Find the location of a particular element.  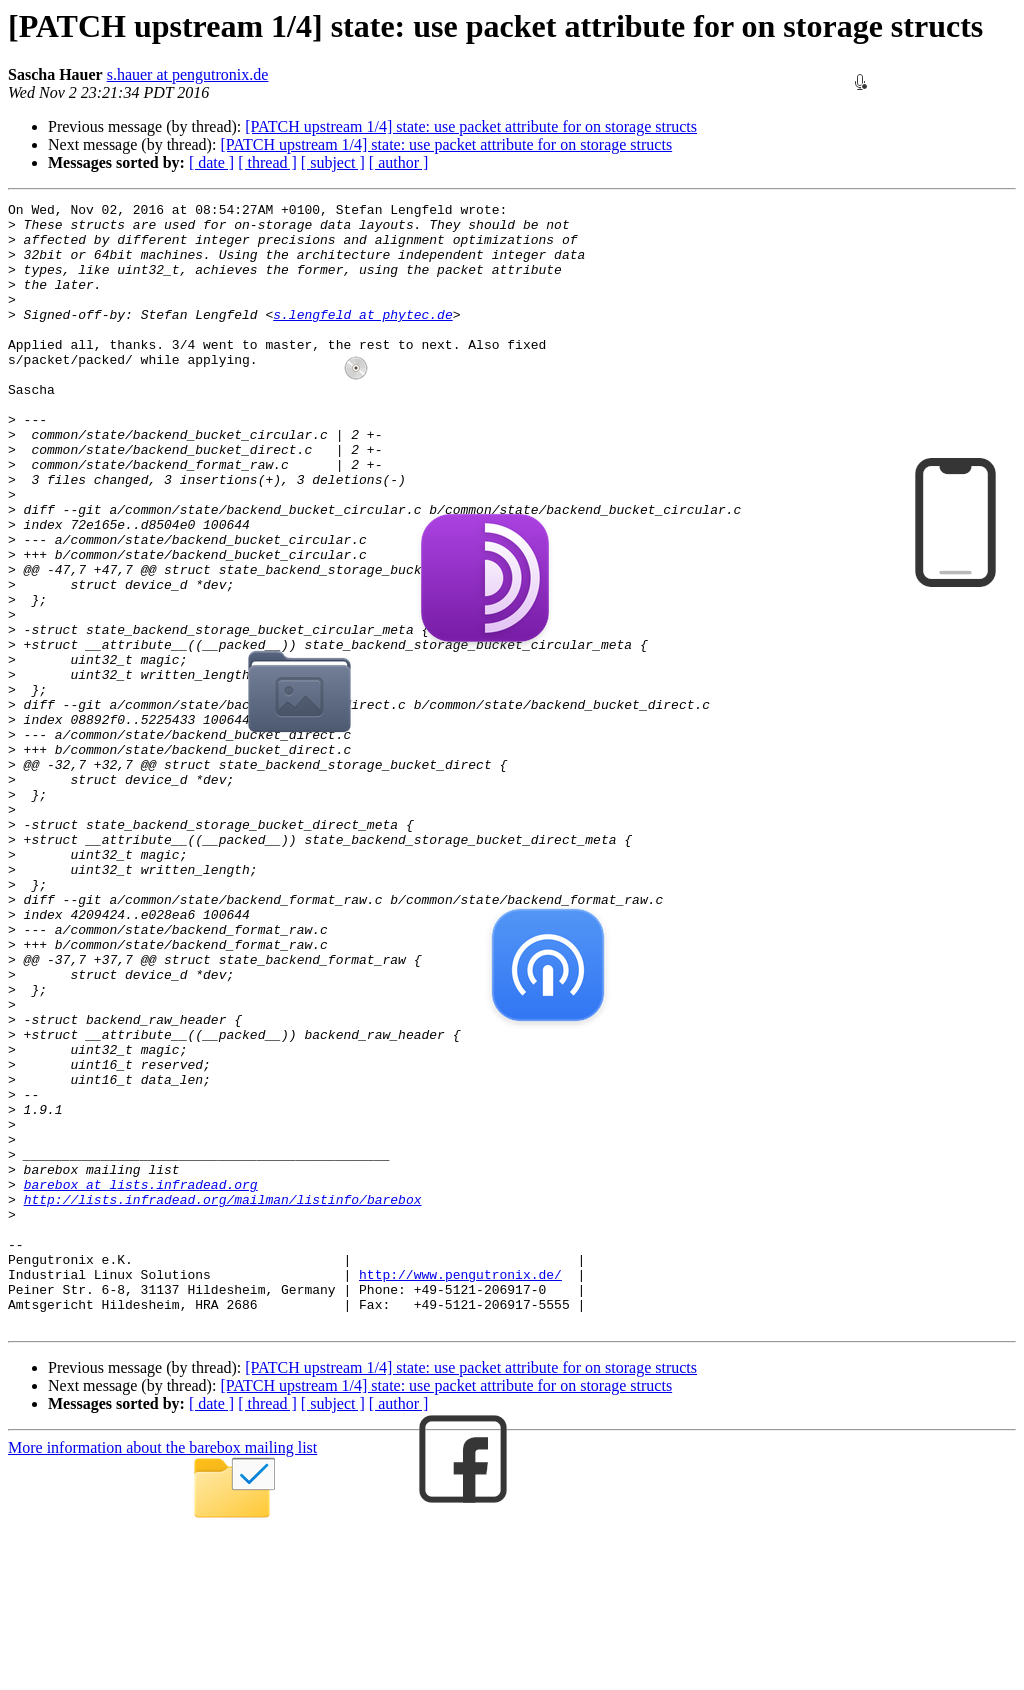

open sound recorder app is located at coordinates (860, 82).